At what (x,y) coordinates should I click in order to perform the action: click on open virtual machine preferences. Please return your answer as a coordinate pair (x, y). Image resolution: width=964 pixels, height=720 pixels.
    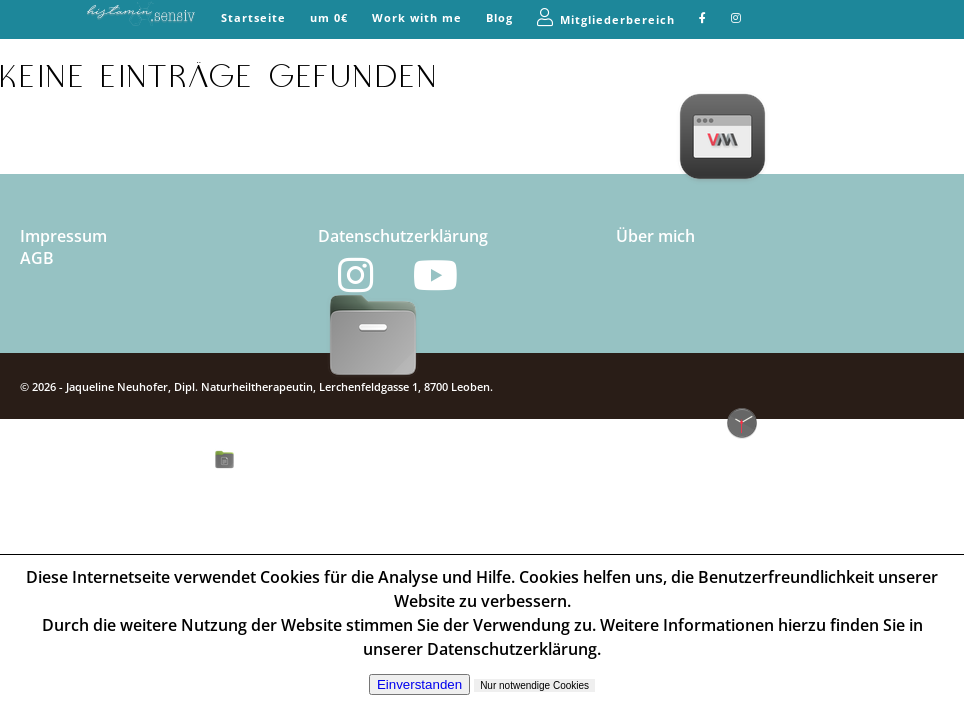
    Looking at the image, I should click on (722, 136).